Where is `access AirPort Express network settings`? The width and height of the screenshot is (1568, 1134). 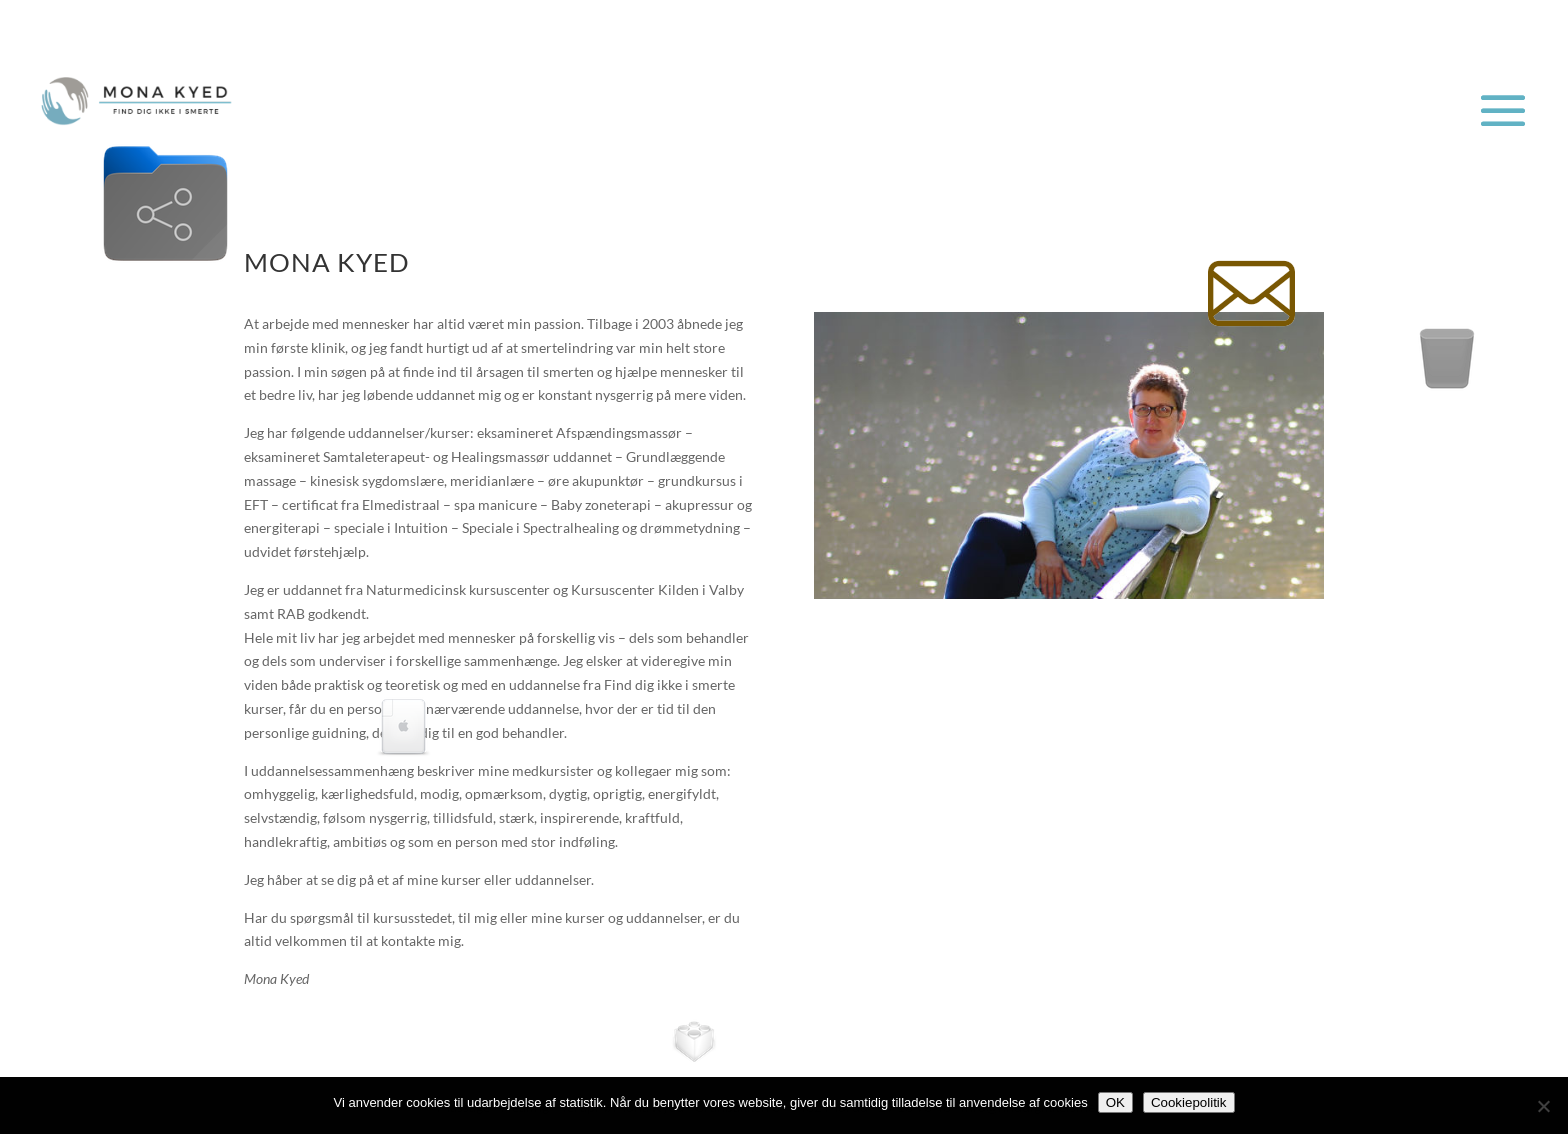
access AirPort Express network settings is located at coordinates (403, 726).